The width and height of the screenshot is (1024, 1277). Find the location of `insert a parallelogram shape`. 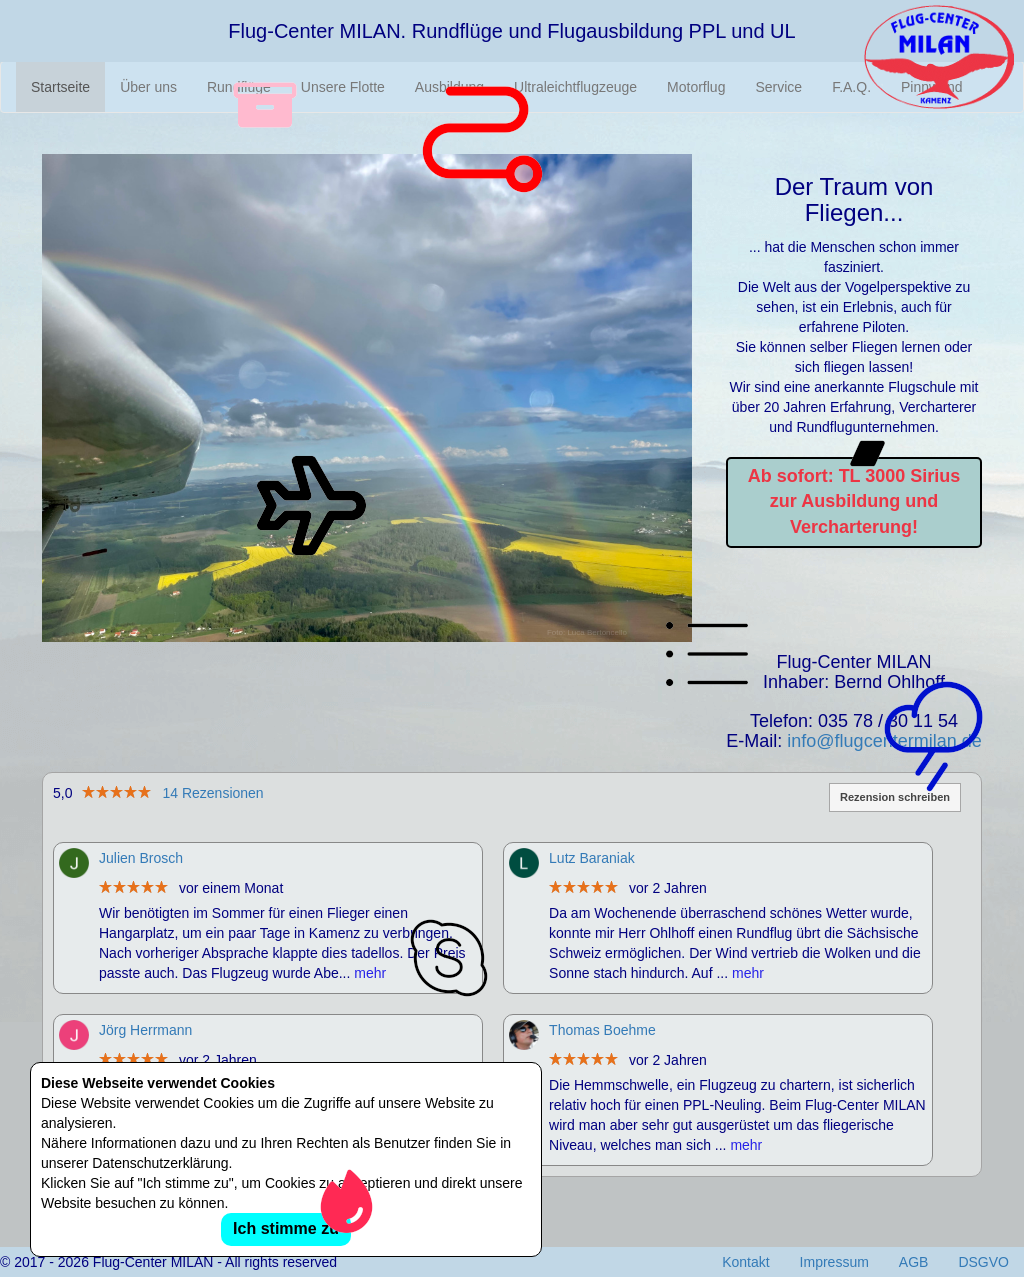

insert a parallelogram shape is located at coordinates (867, 453).